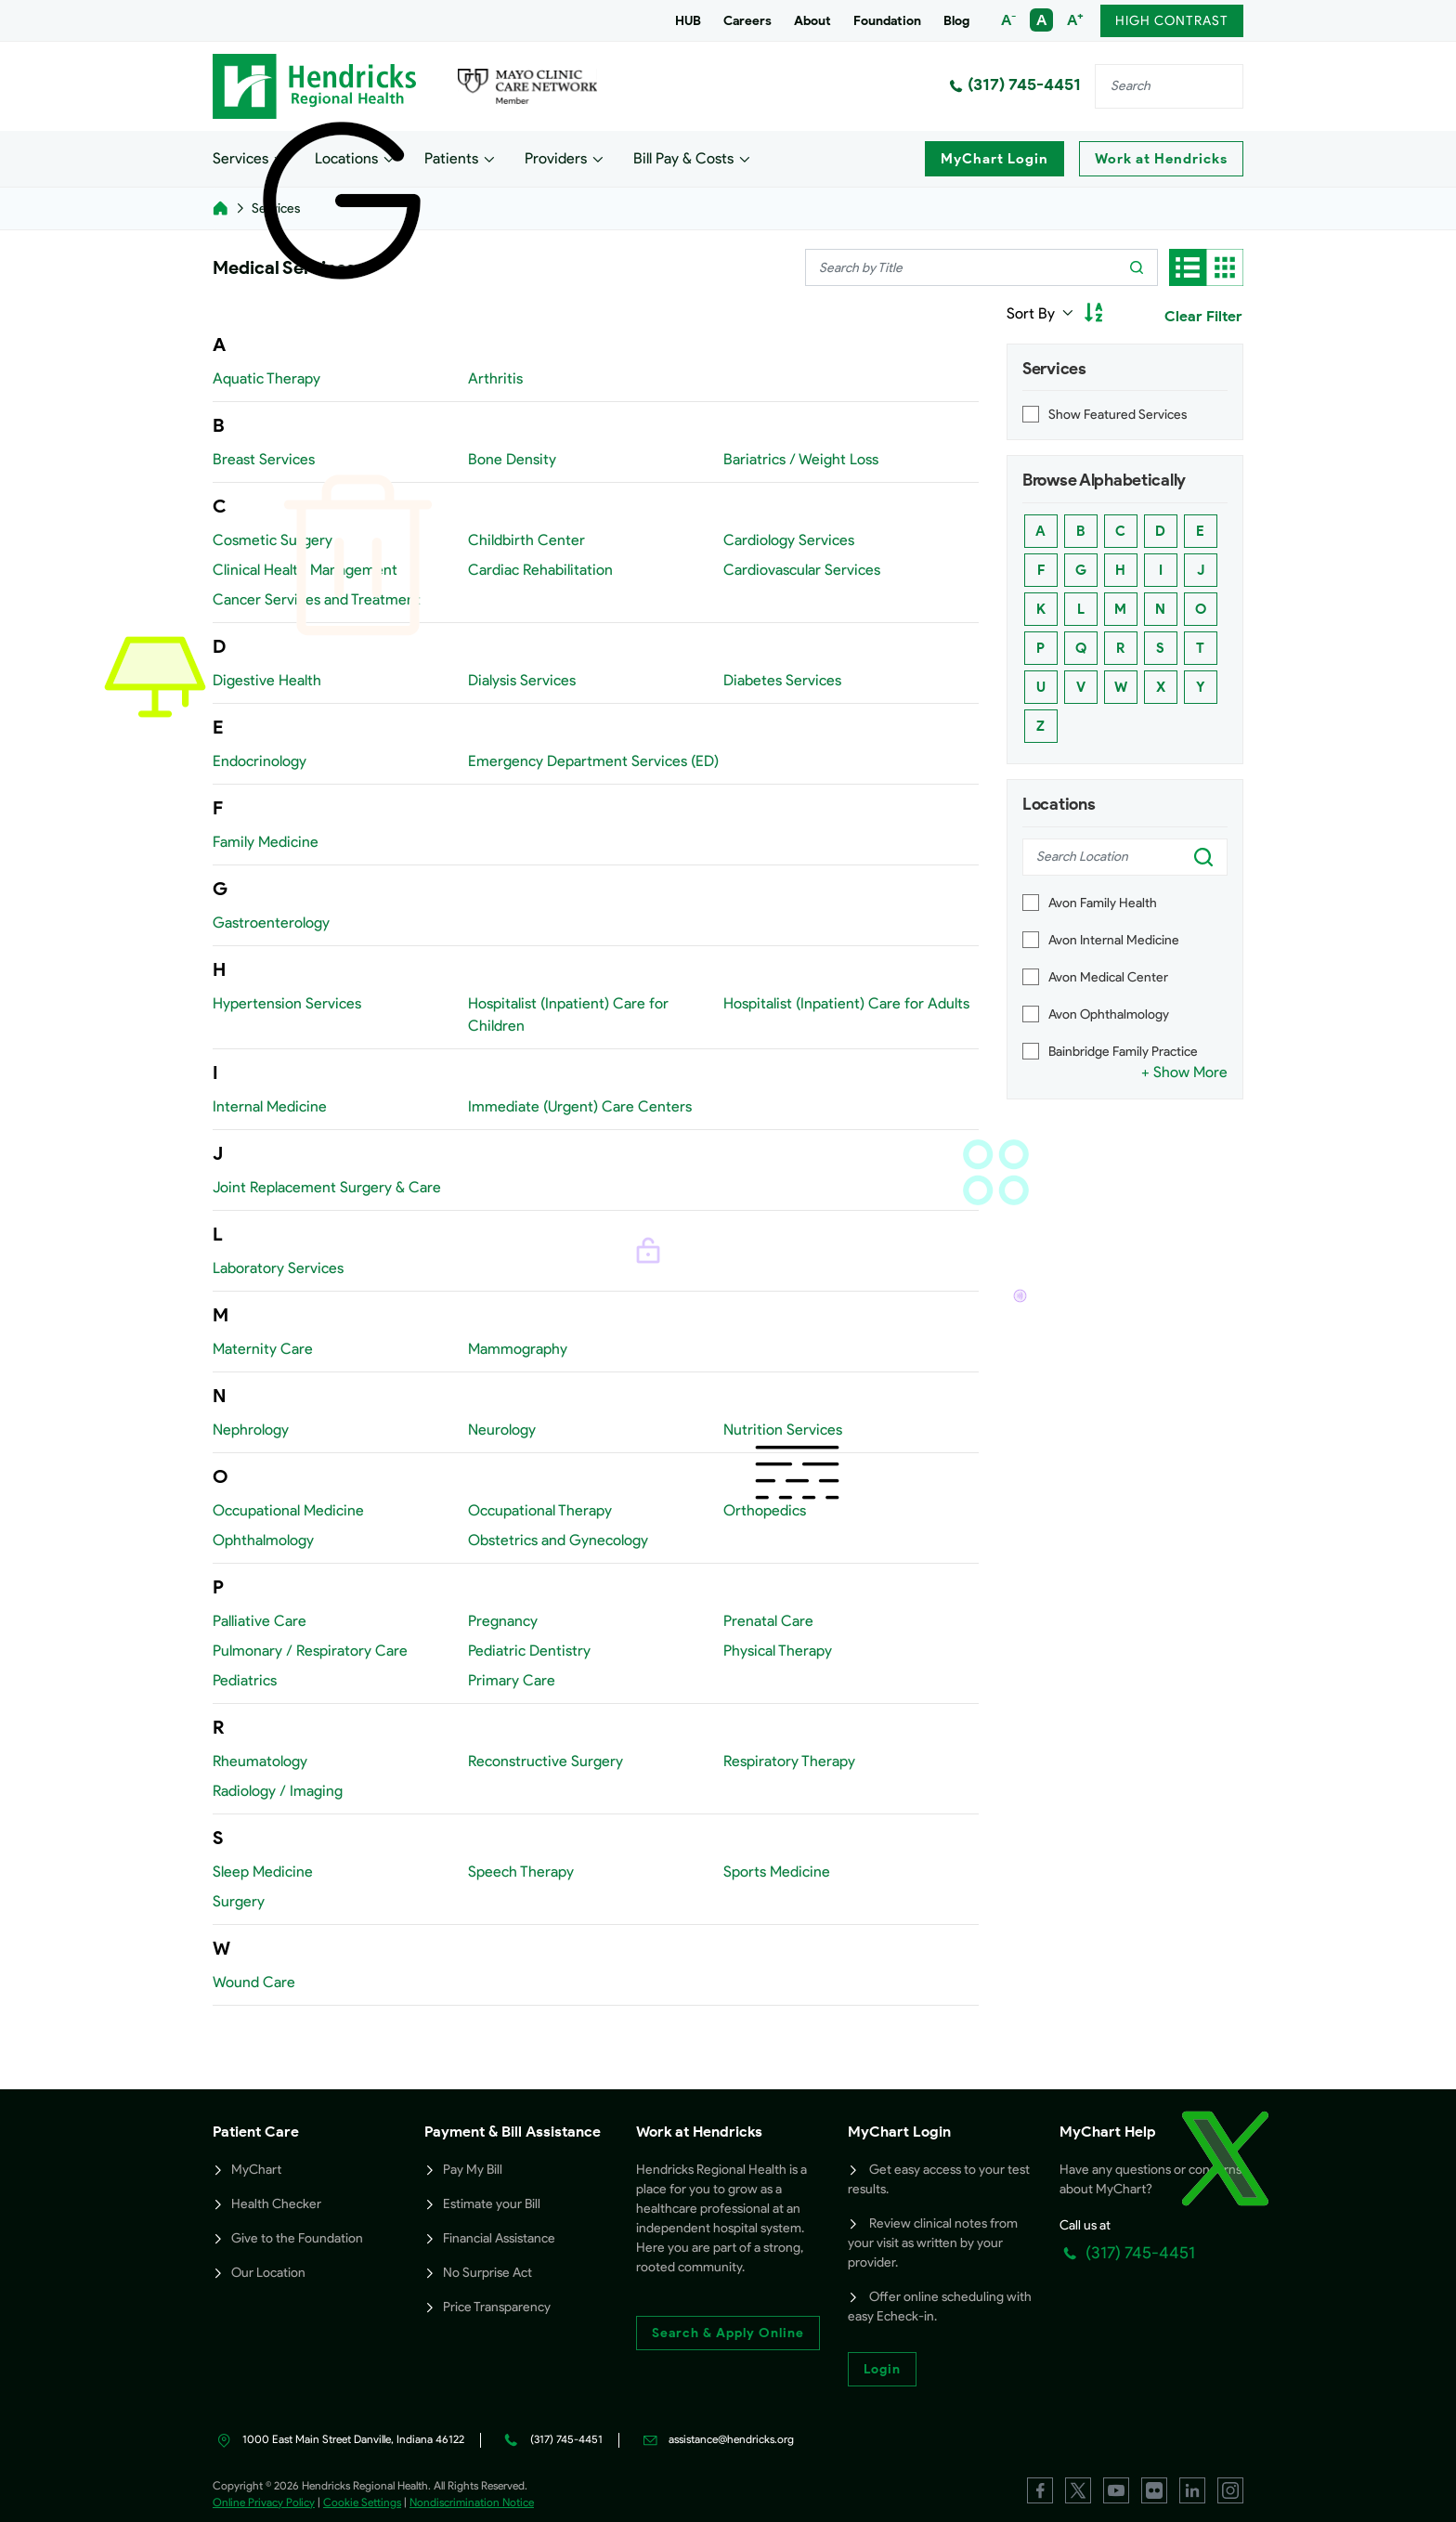 The height and width of the screenshot is (2522, 1456). Describe the element at coordinates (1020, 1295) in the screenshot. I see `tap to pay with contactless payment` at that location.